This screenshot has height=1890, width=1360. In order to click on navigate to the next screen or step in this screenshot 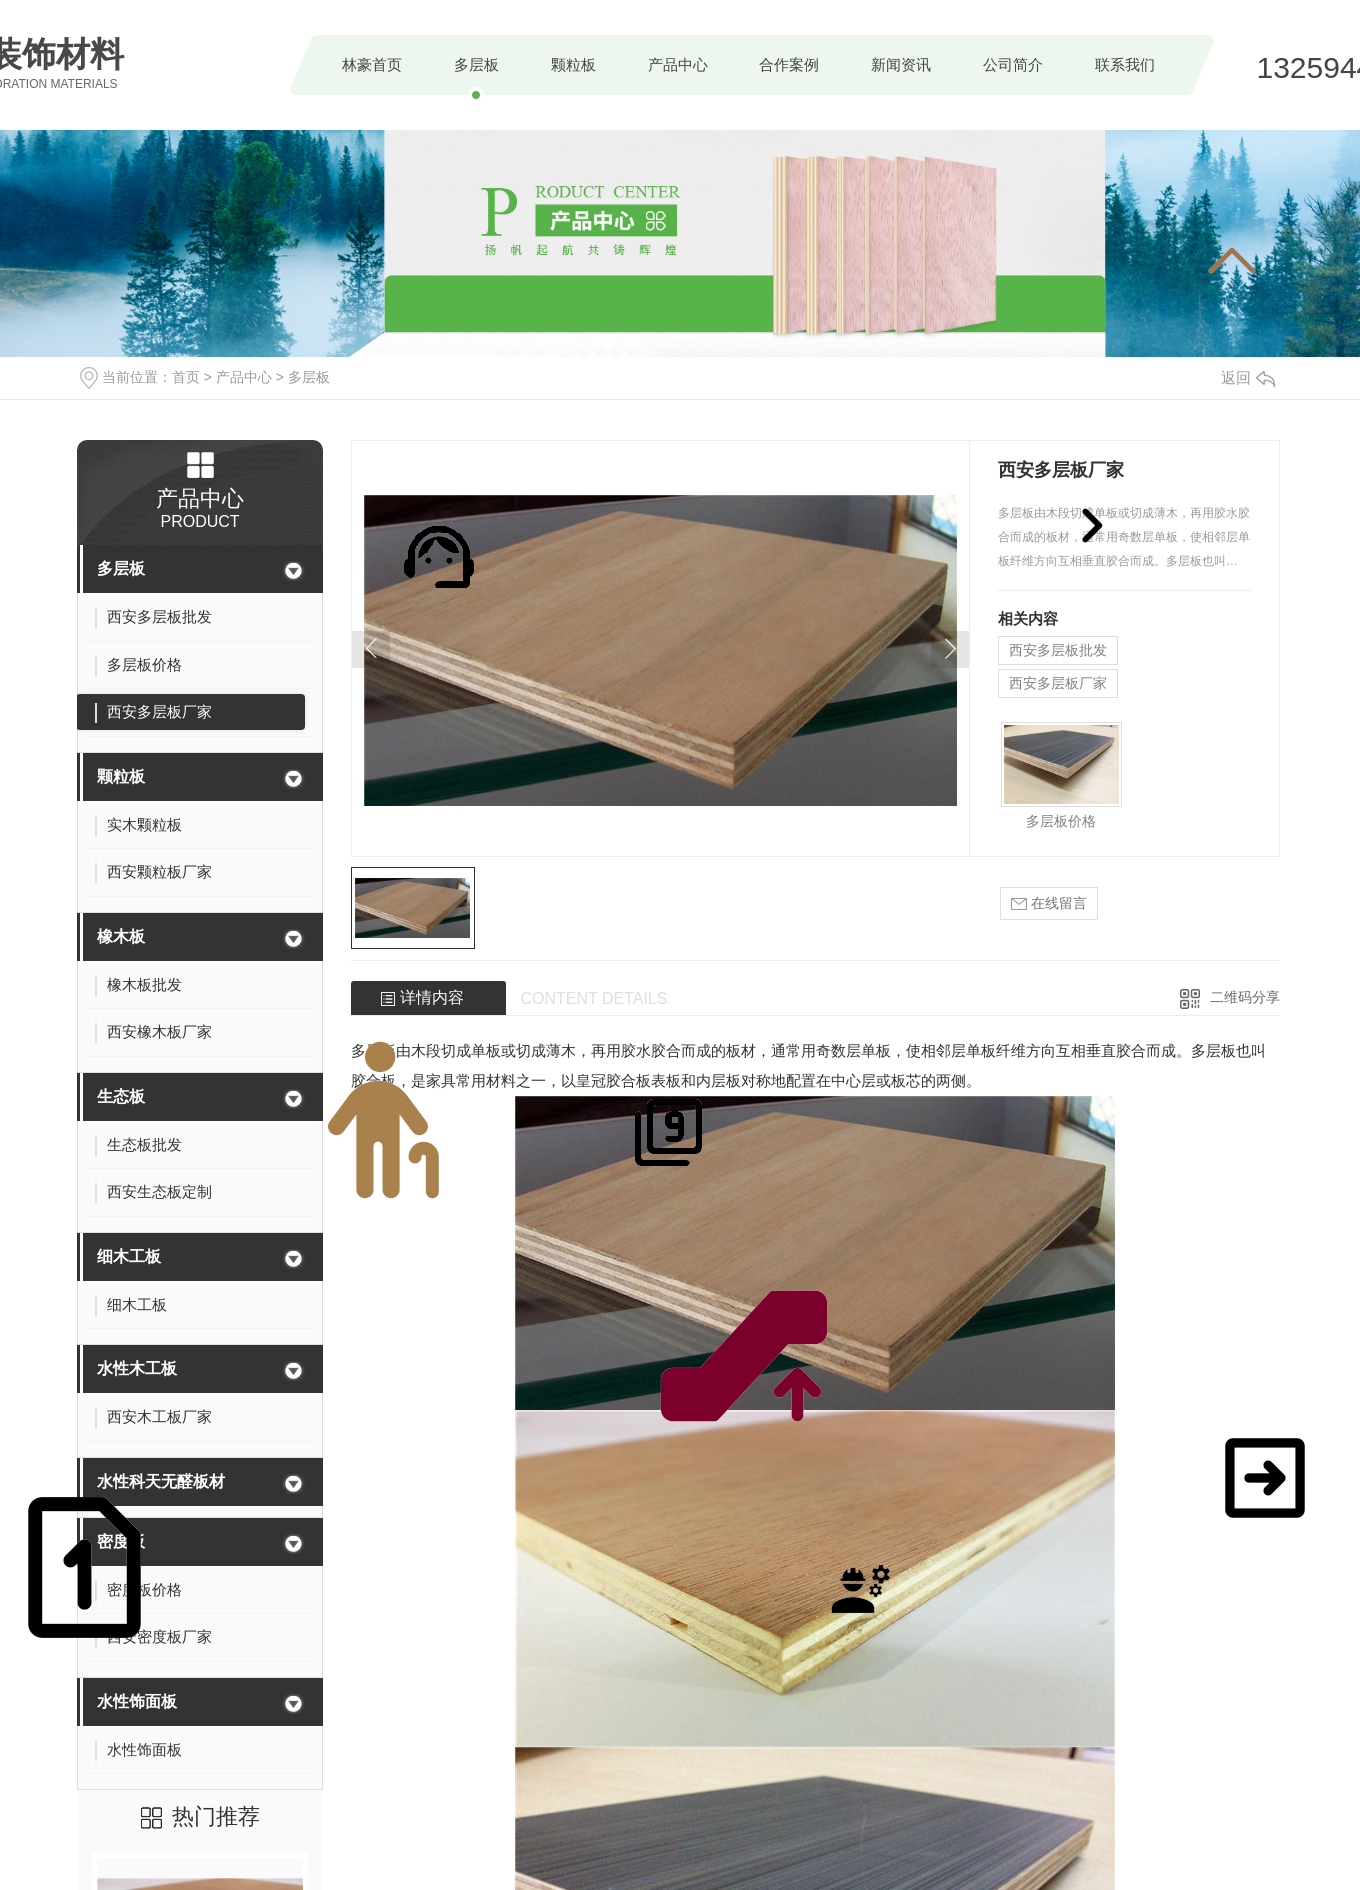, I will do `click(1265, 1478)`.